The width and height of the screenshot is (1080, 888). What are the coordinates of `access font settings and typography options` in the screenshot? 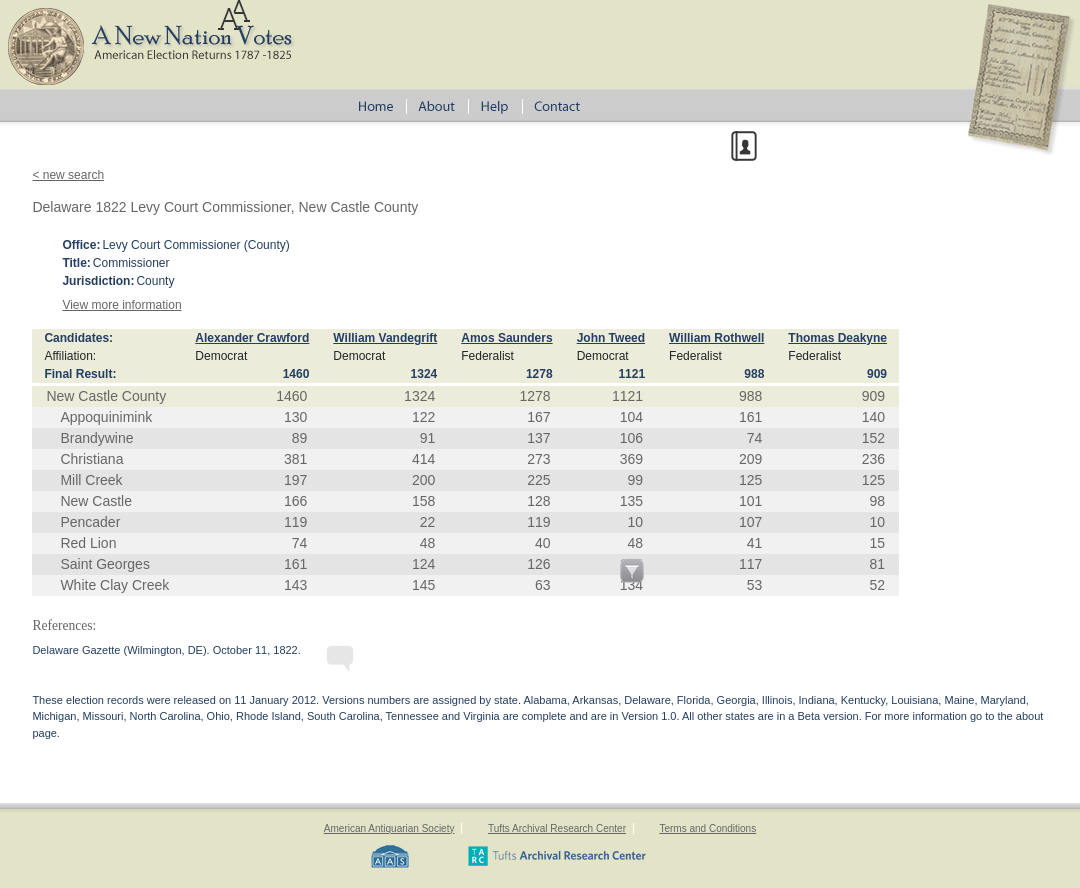 It's located at (234, 16).